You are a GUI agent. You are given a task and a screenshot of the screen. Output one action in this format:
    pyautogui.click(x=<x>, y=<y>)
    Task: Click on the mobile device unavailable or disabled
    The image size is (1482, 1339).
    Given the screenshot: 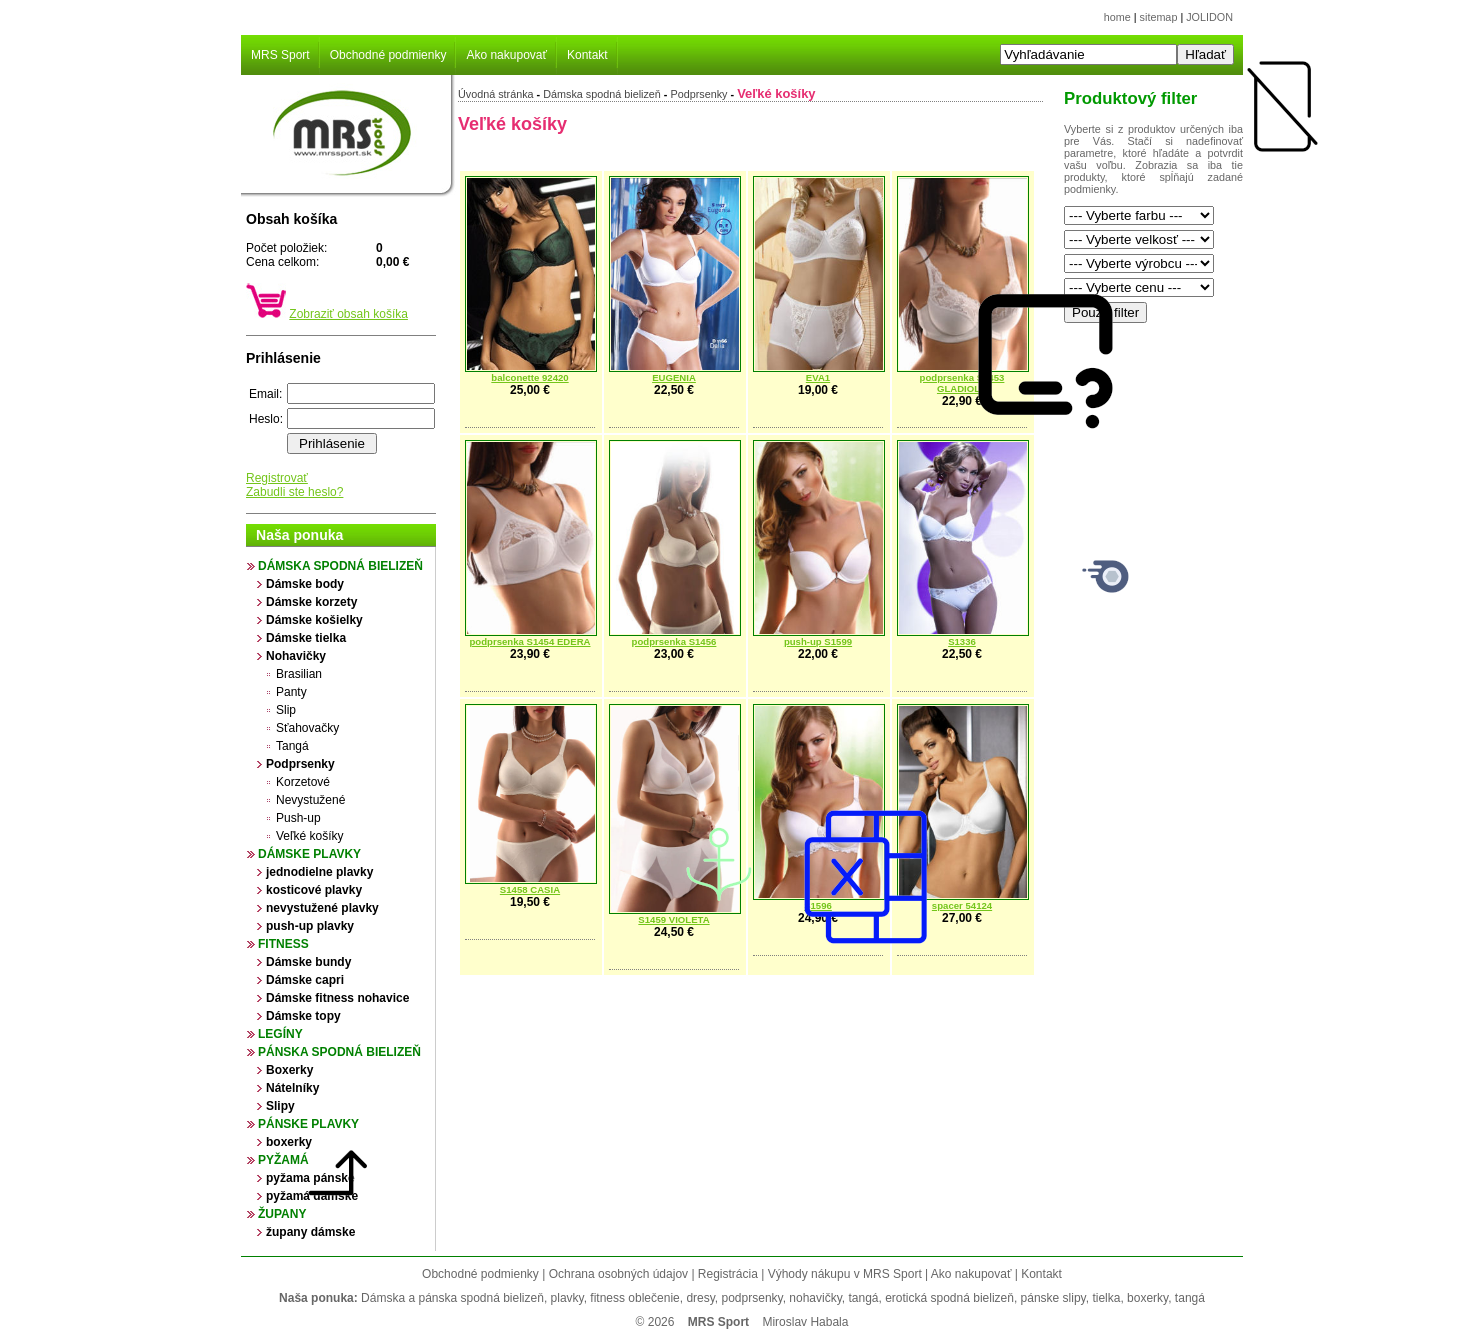 What is the action you would take?
    pyautogui.click(x=1282, y=106)
    